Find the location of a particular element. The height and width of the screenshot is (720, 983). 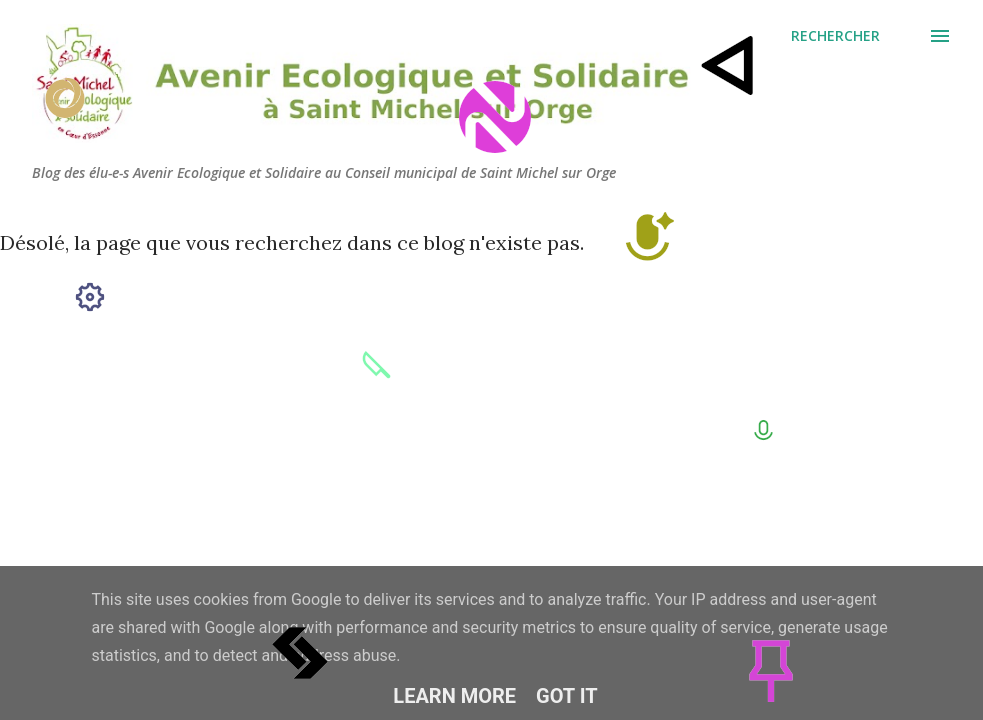

activeloop brand logo is located at coordinates (65, 98).